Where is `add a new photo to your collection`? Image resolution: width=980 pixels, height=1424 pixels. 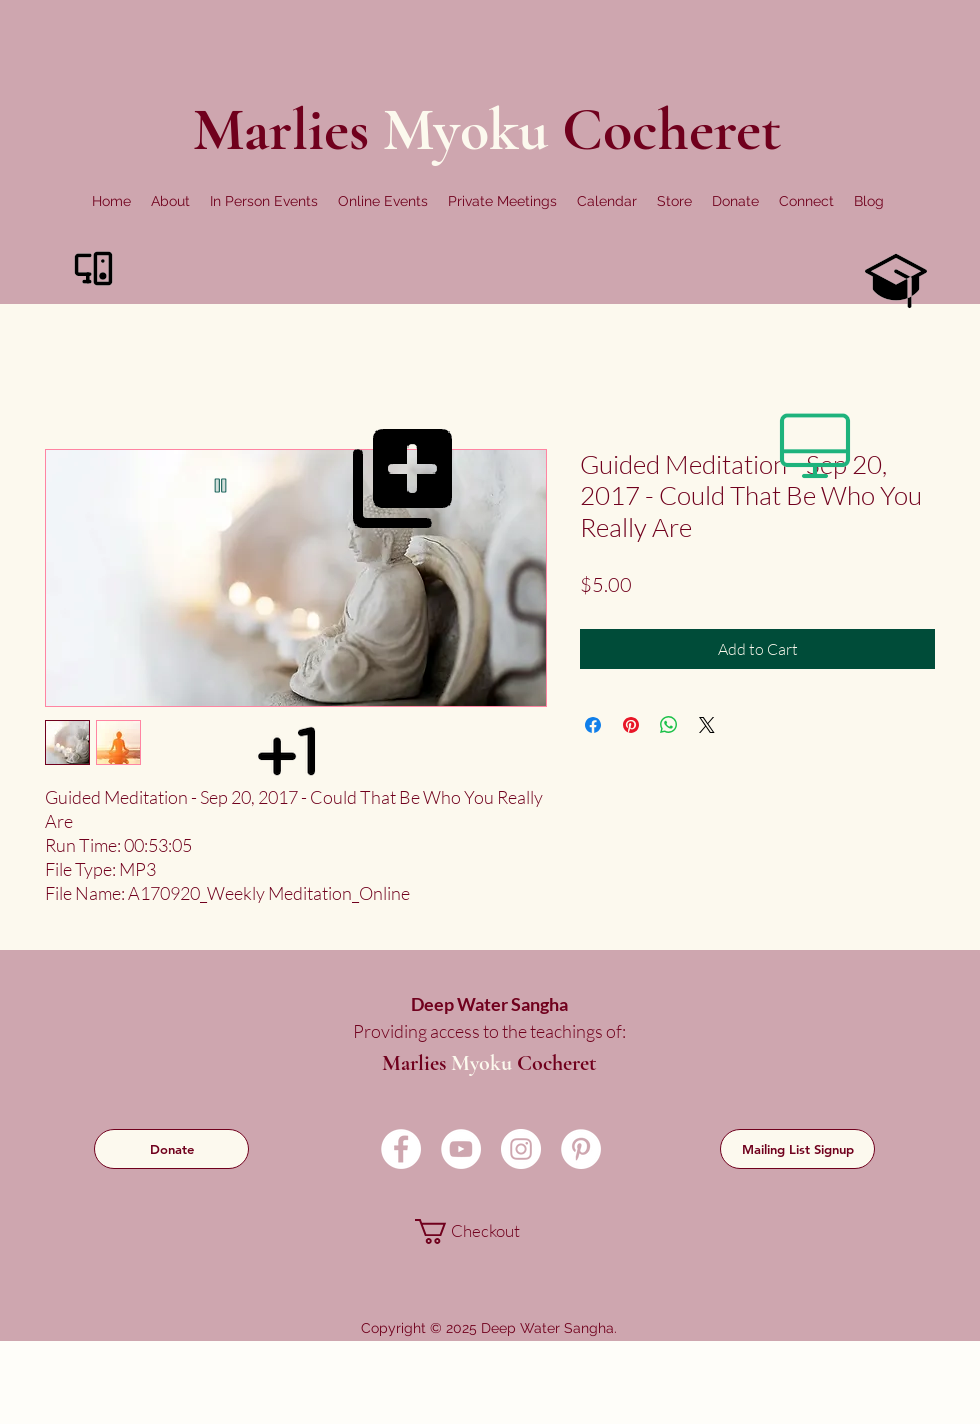
add a new photo to your collection is located at coordinates (402, 478).